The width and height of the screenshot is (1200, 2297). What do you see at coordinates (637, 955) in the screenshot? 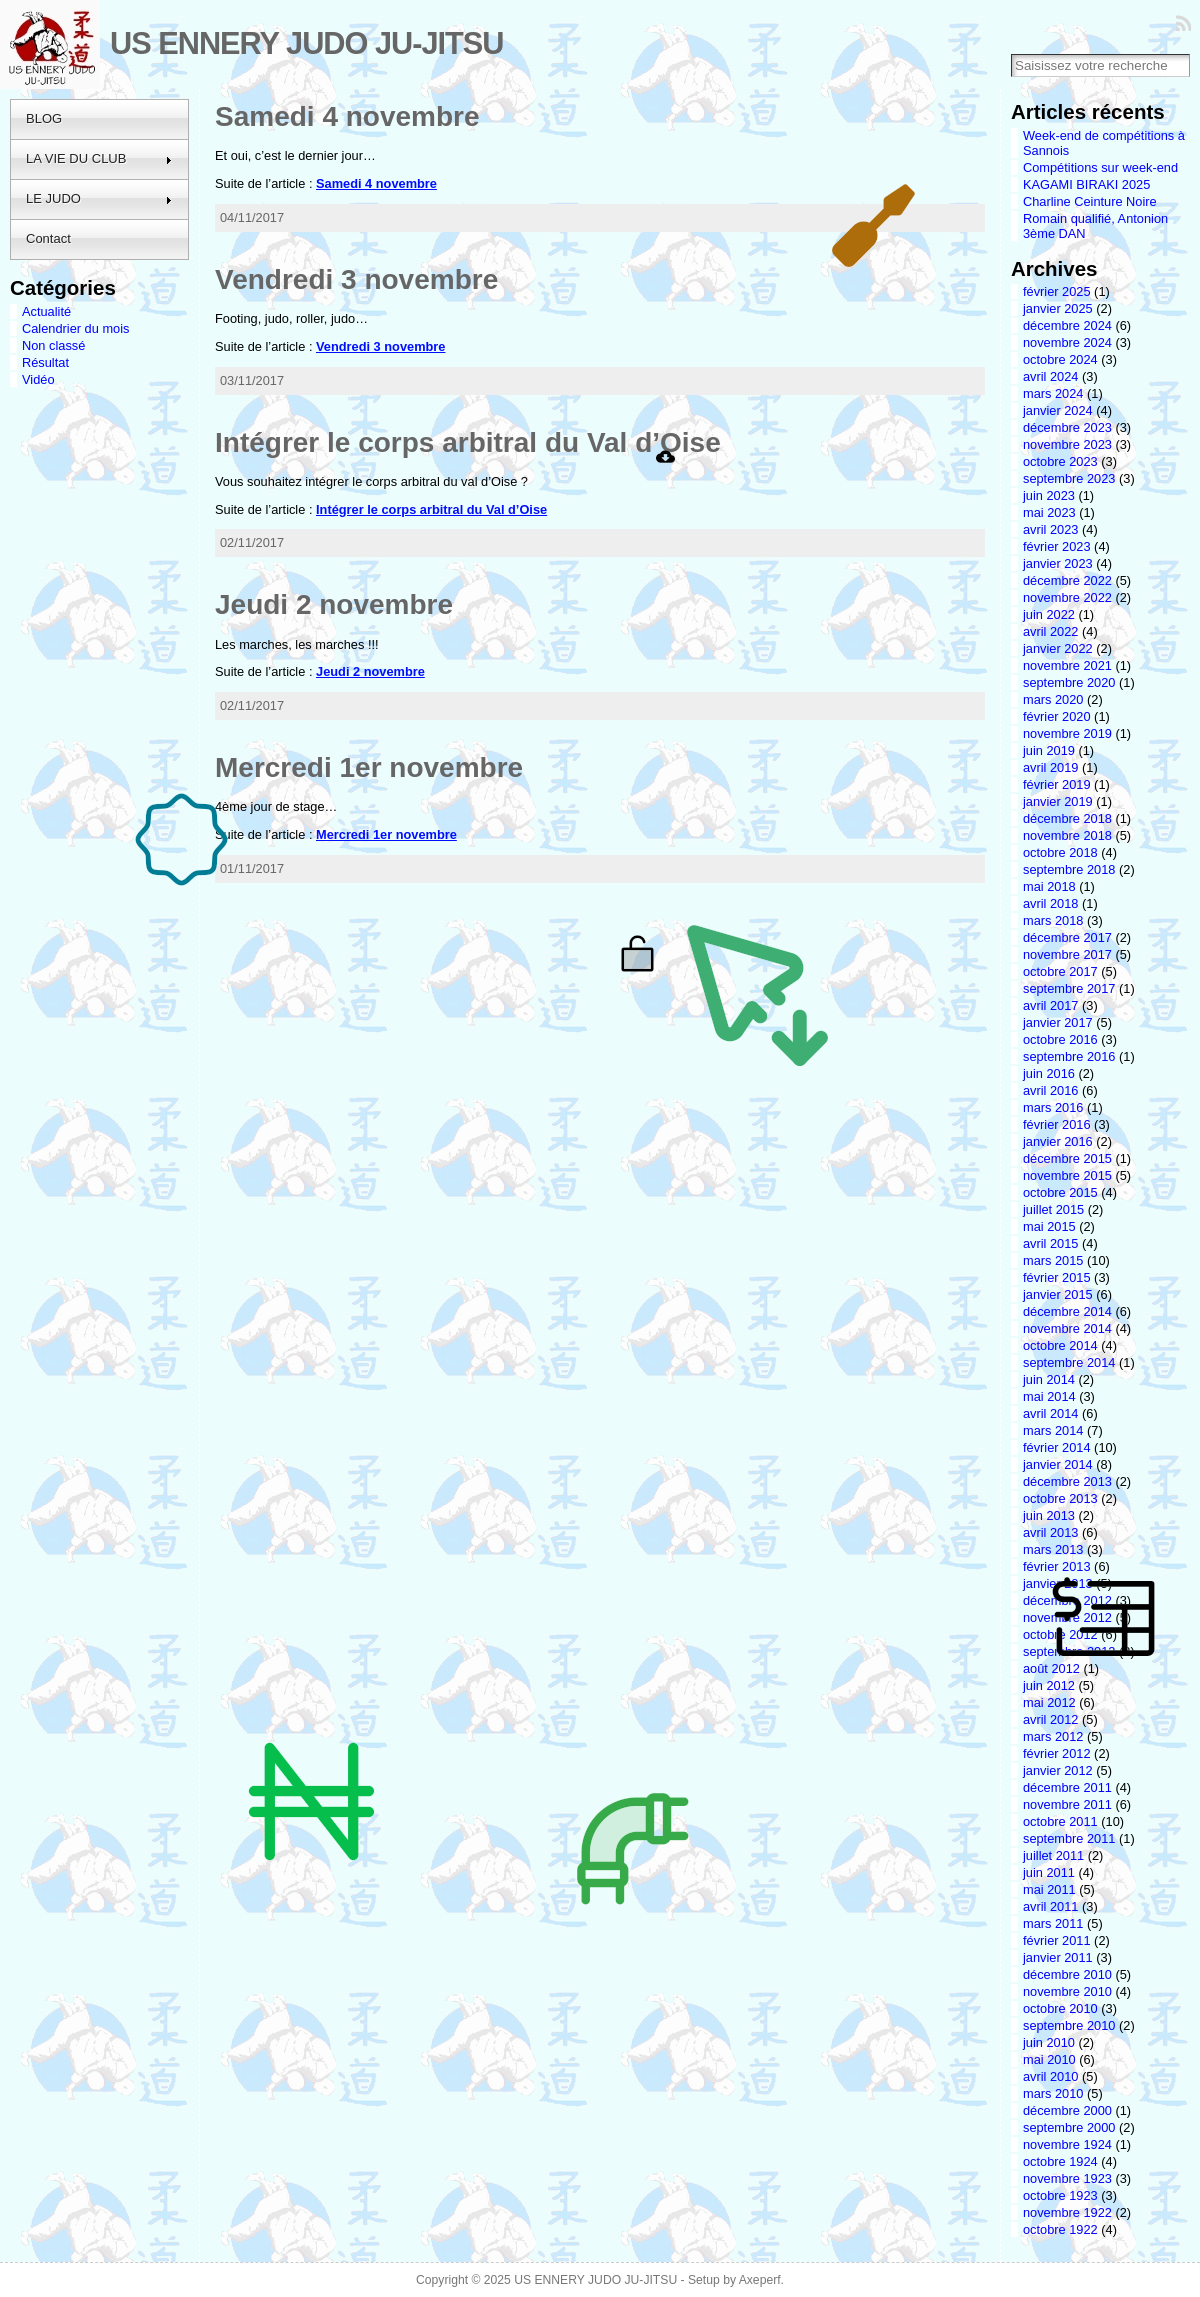
I see `unlocked or unsecured state` at bounding box center [637, 955].